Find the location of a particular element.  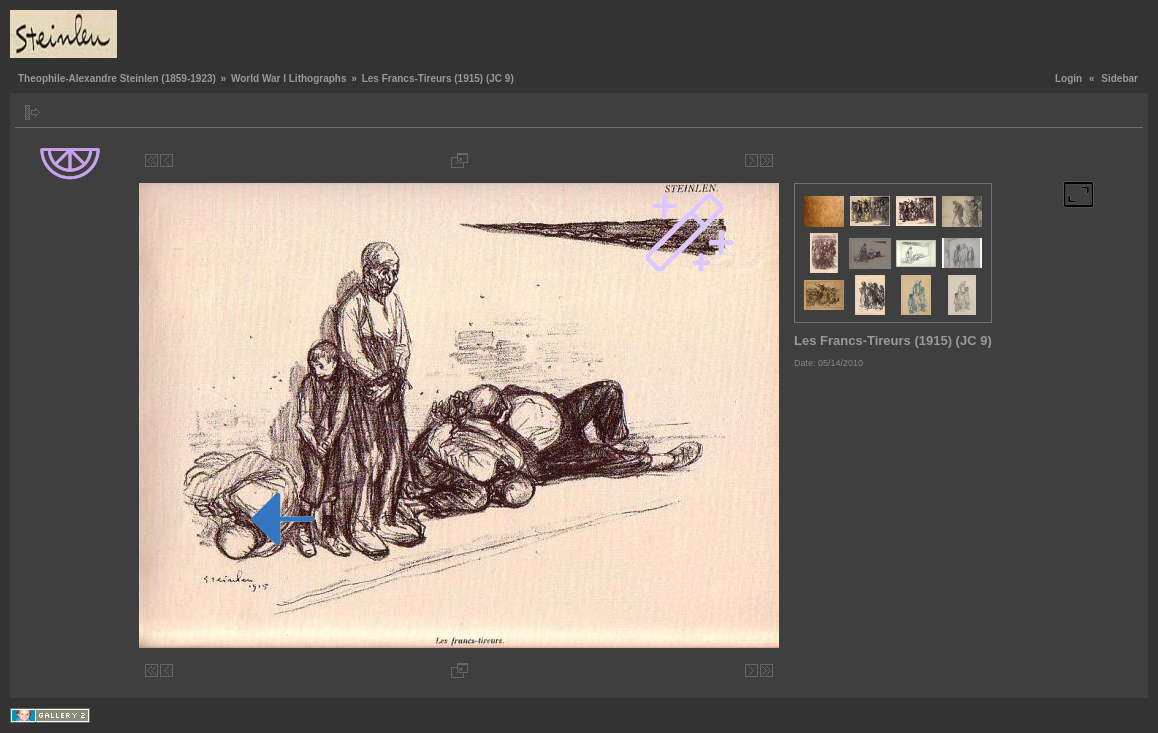

apply automatic enhancements or effects is located at coordinates (684, 232).